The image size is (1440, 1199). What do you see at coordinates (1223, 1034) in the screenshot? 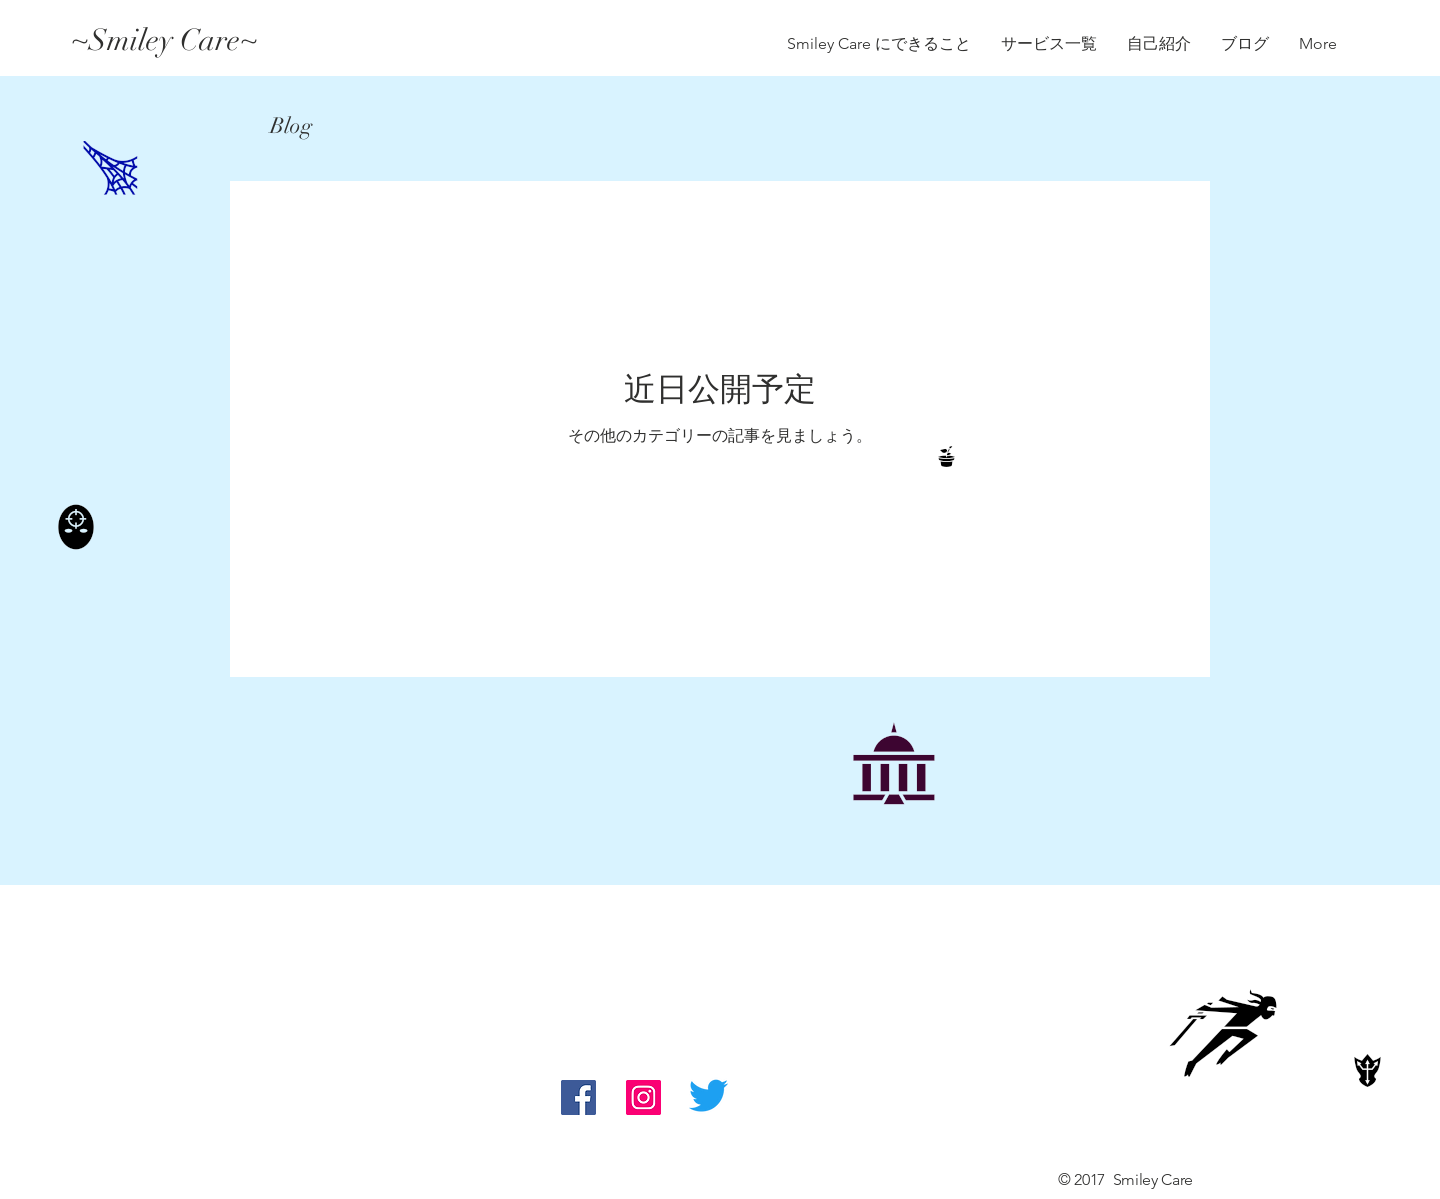
I see `indicates a speed or agility-based game mode` at bounding box center [1223, 1034].